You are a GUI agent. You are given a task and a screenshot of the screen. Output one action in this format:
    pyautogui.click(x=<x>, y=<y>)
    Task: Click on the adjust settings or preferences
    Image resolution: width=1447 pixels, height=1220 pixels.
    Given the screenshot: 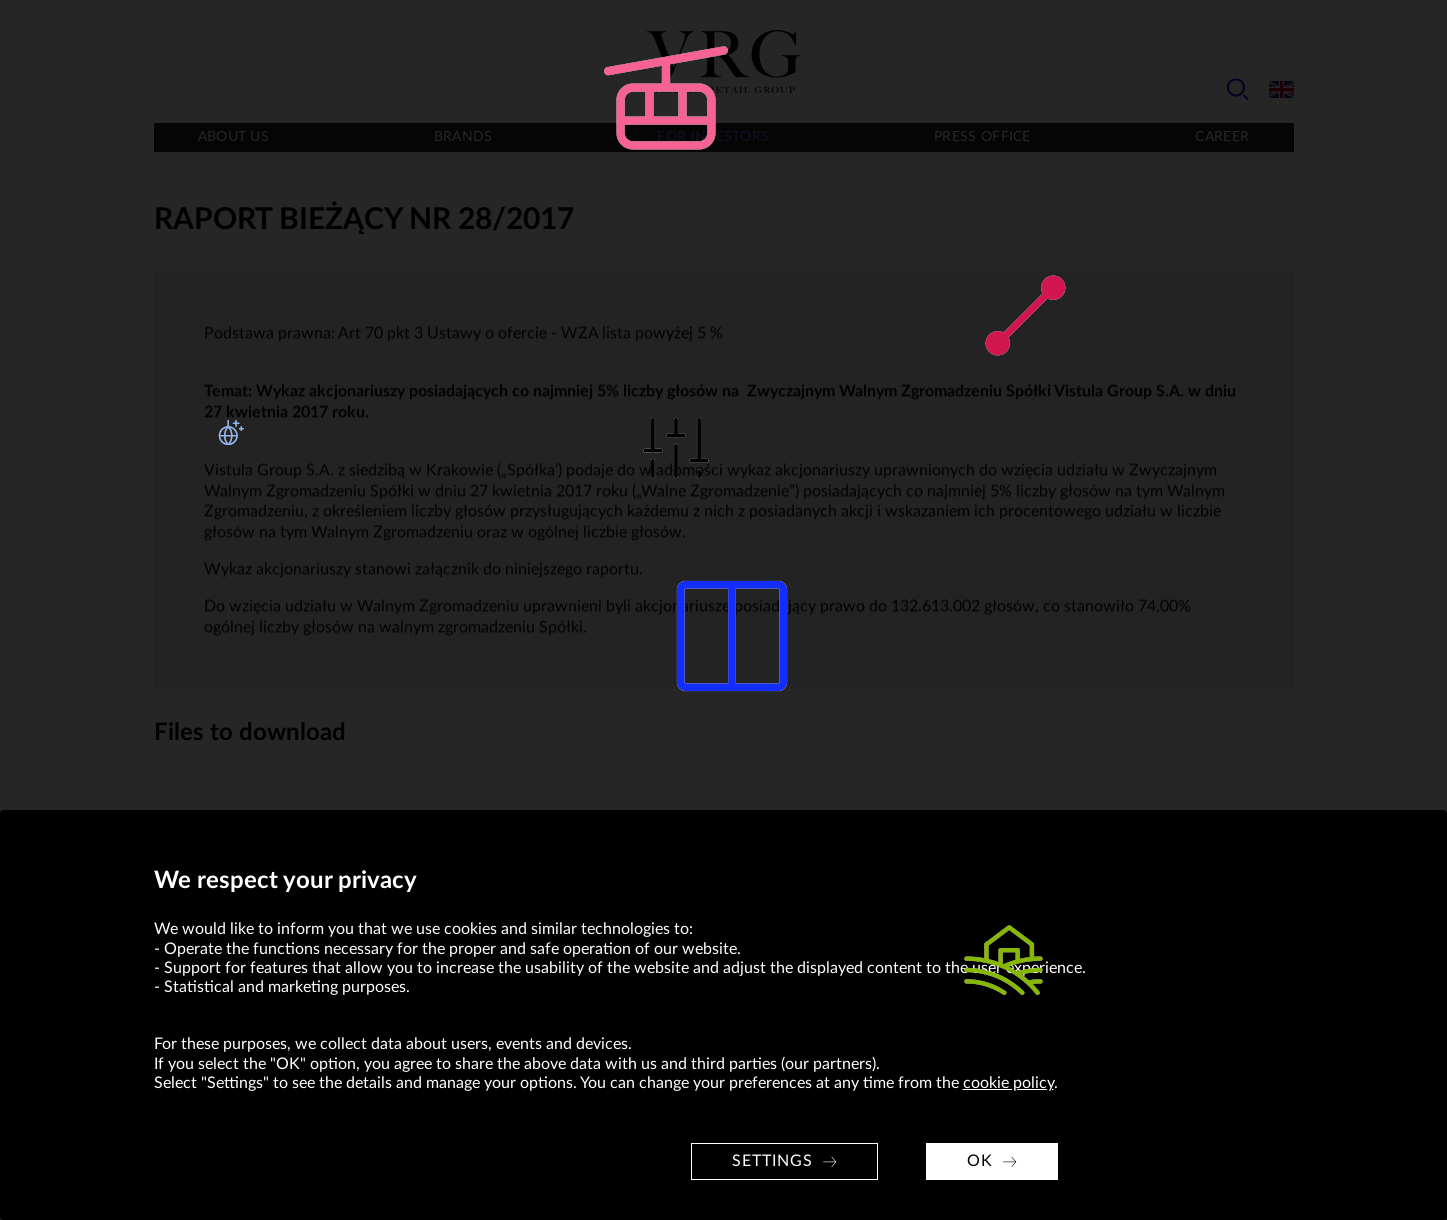 What is the action you would take?
    pyautogui.click(x=676, y=448)
    